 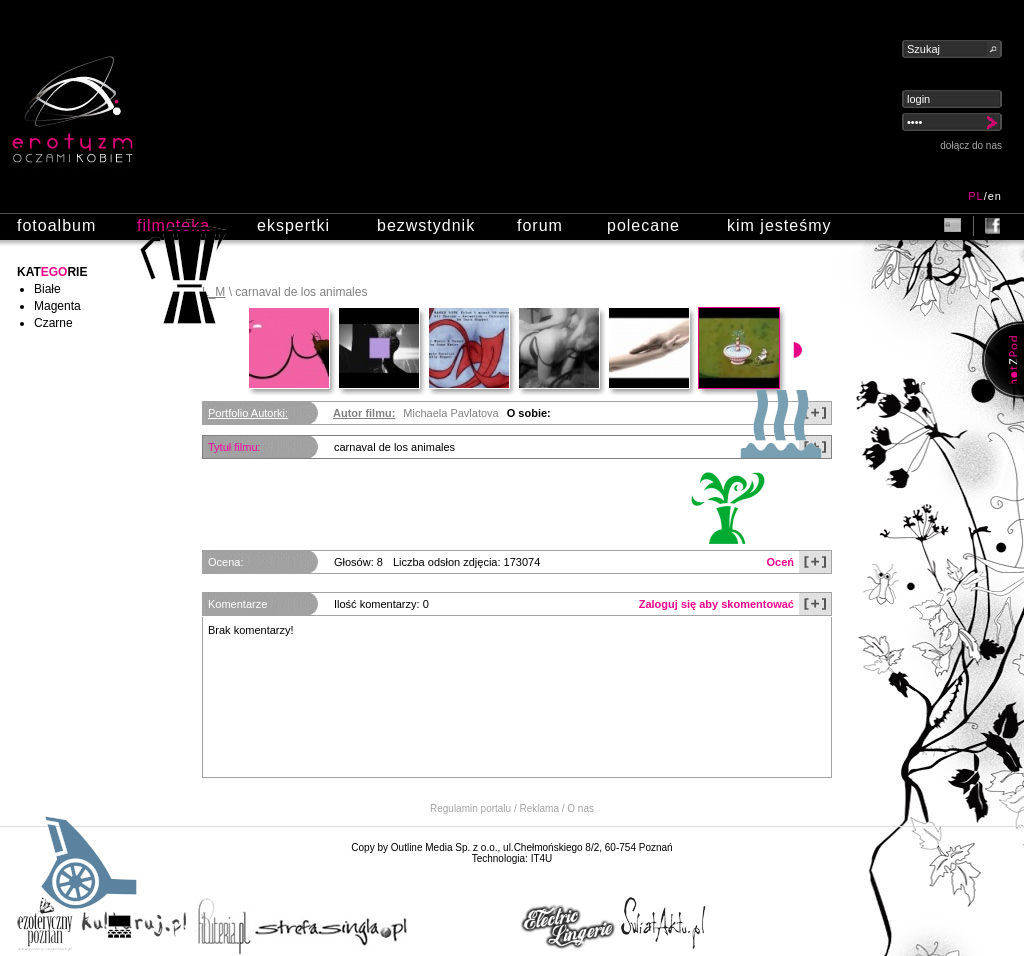 I want to click on browse coffee brewing recipes, so click(x=189, y=271).